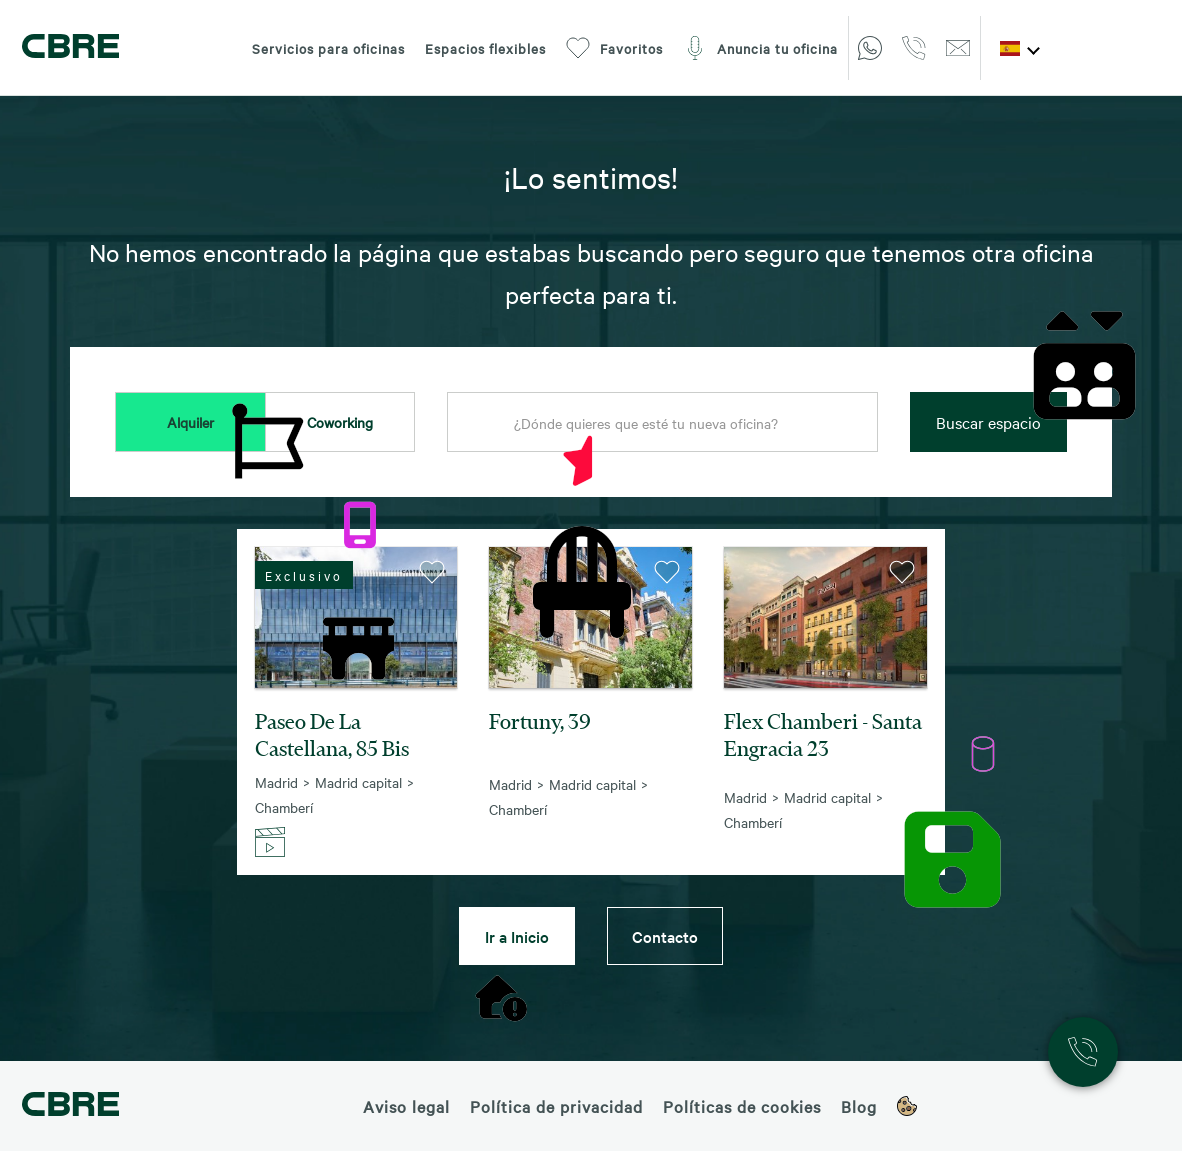 The height and width of the screenshot is (1151, 1182). Describe the element at coordinates (360, 525) in the screenshot. I see `view mobile device settings` at that location.